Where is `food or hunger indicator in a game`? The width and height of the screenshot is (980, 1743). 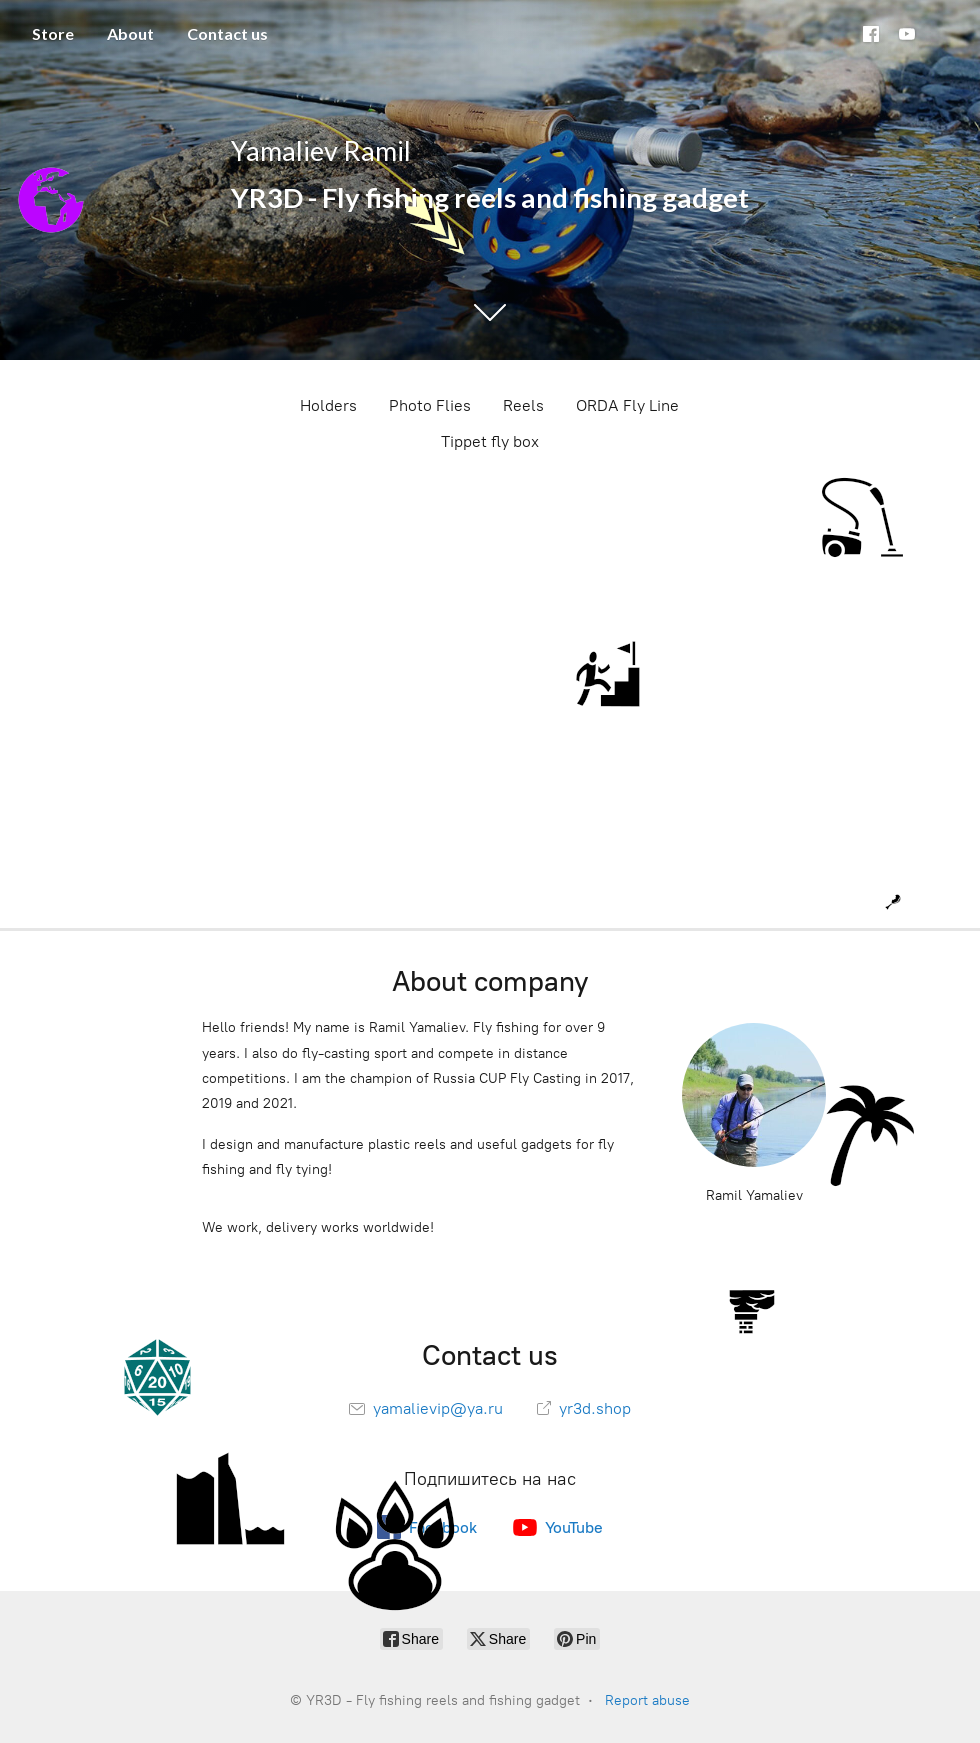 food or hunger indicator in a game is located at coordinates (893, 902).